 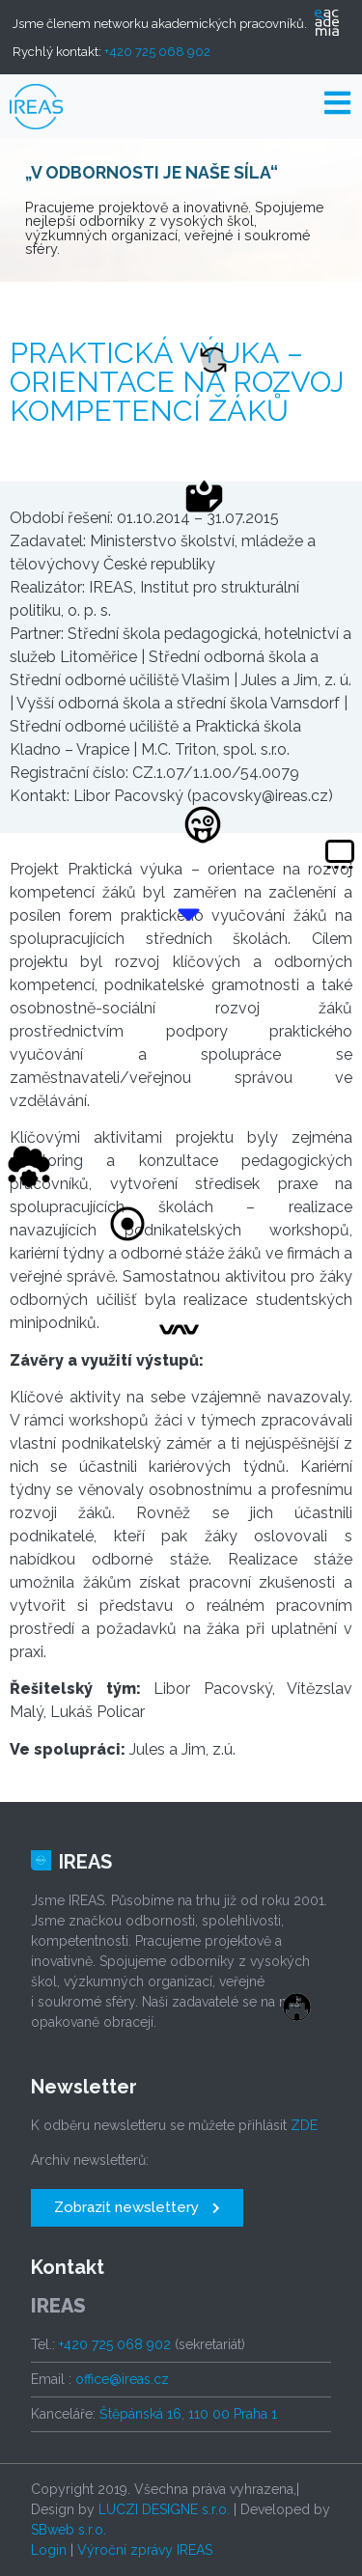 What do you see at coordinates (213, 360) in the screenshot?
I see `refresh or reload content` at bounding box center [213, 360].